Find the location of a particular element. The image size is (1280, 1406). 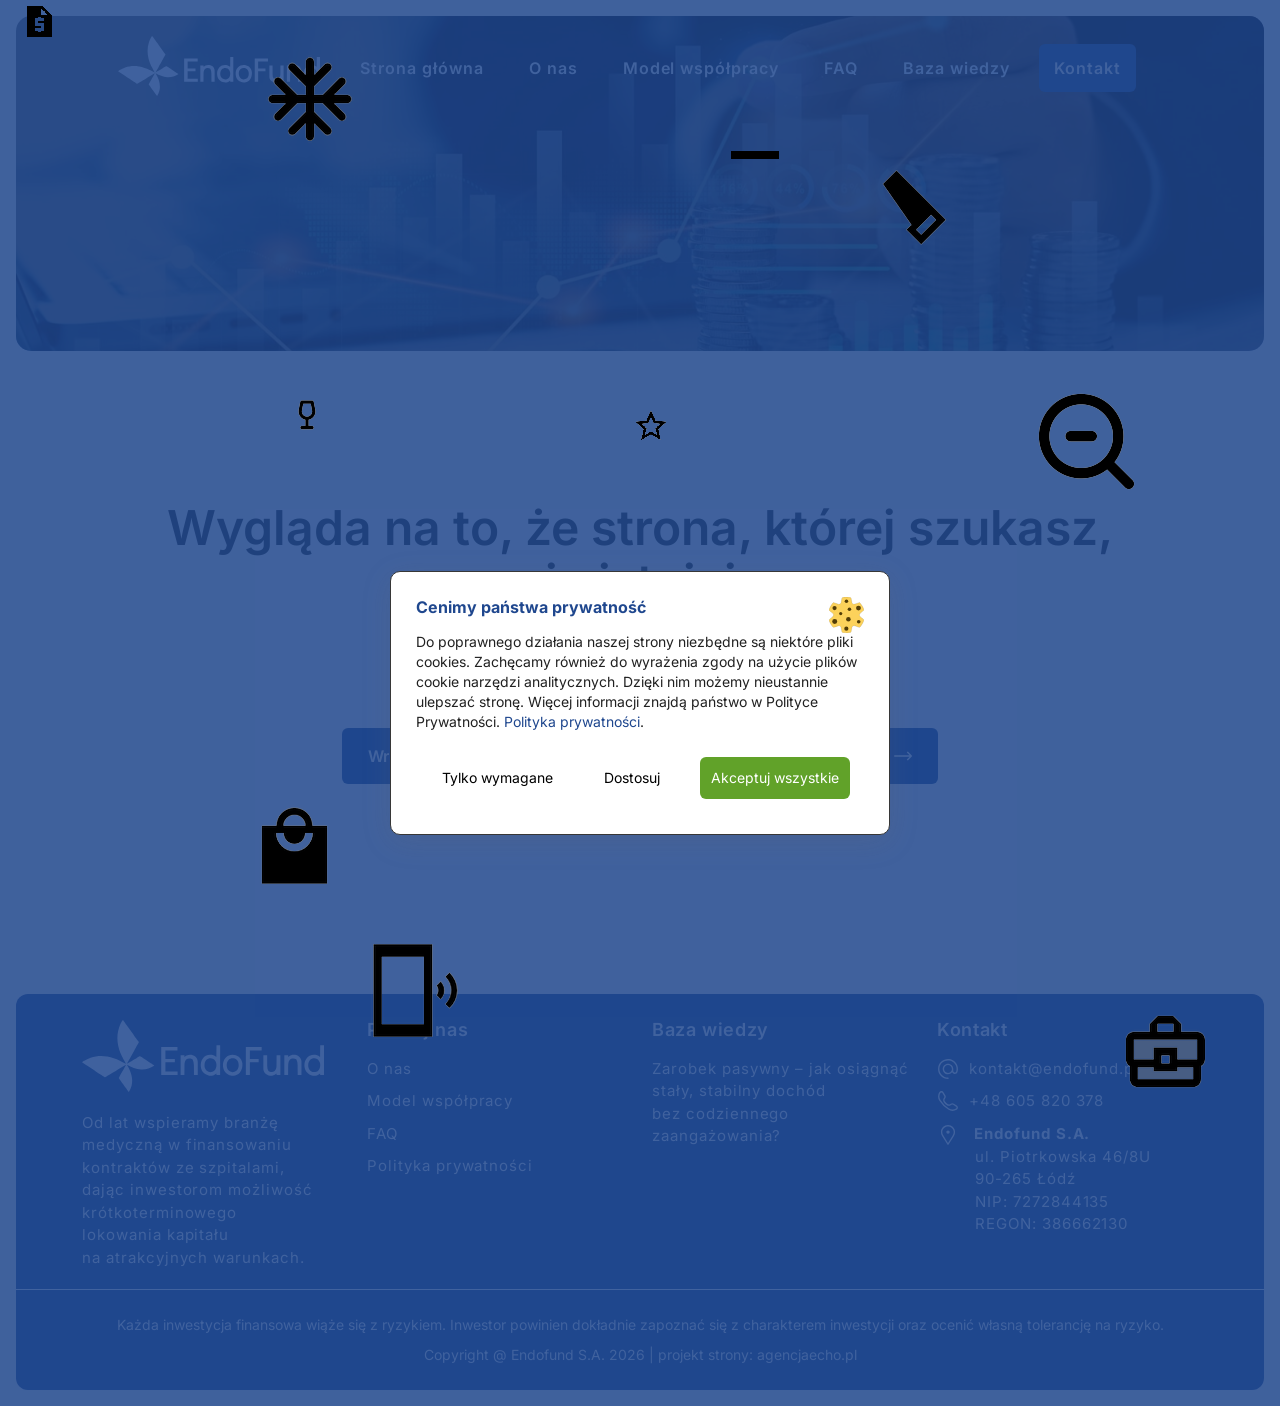

toggle air conditioning or cooling settings is located at coordinates (310, 99).